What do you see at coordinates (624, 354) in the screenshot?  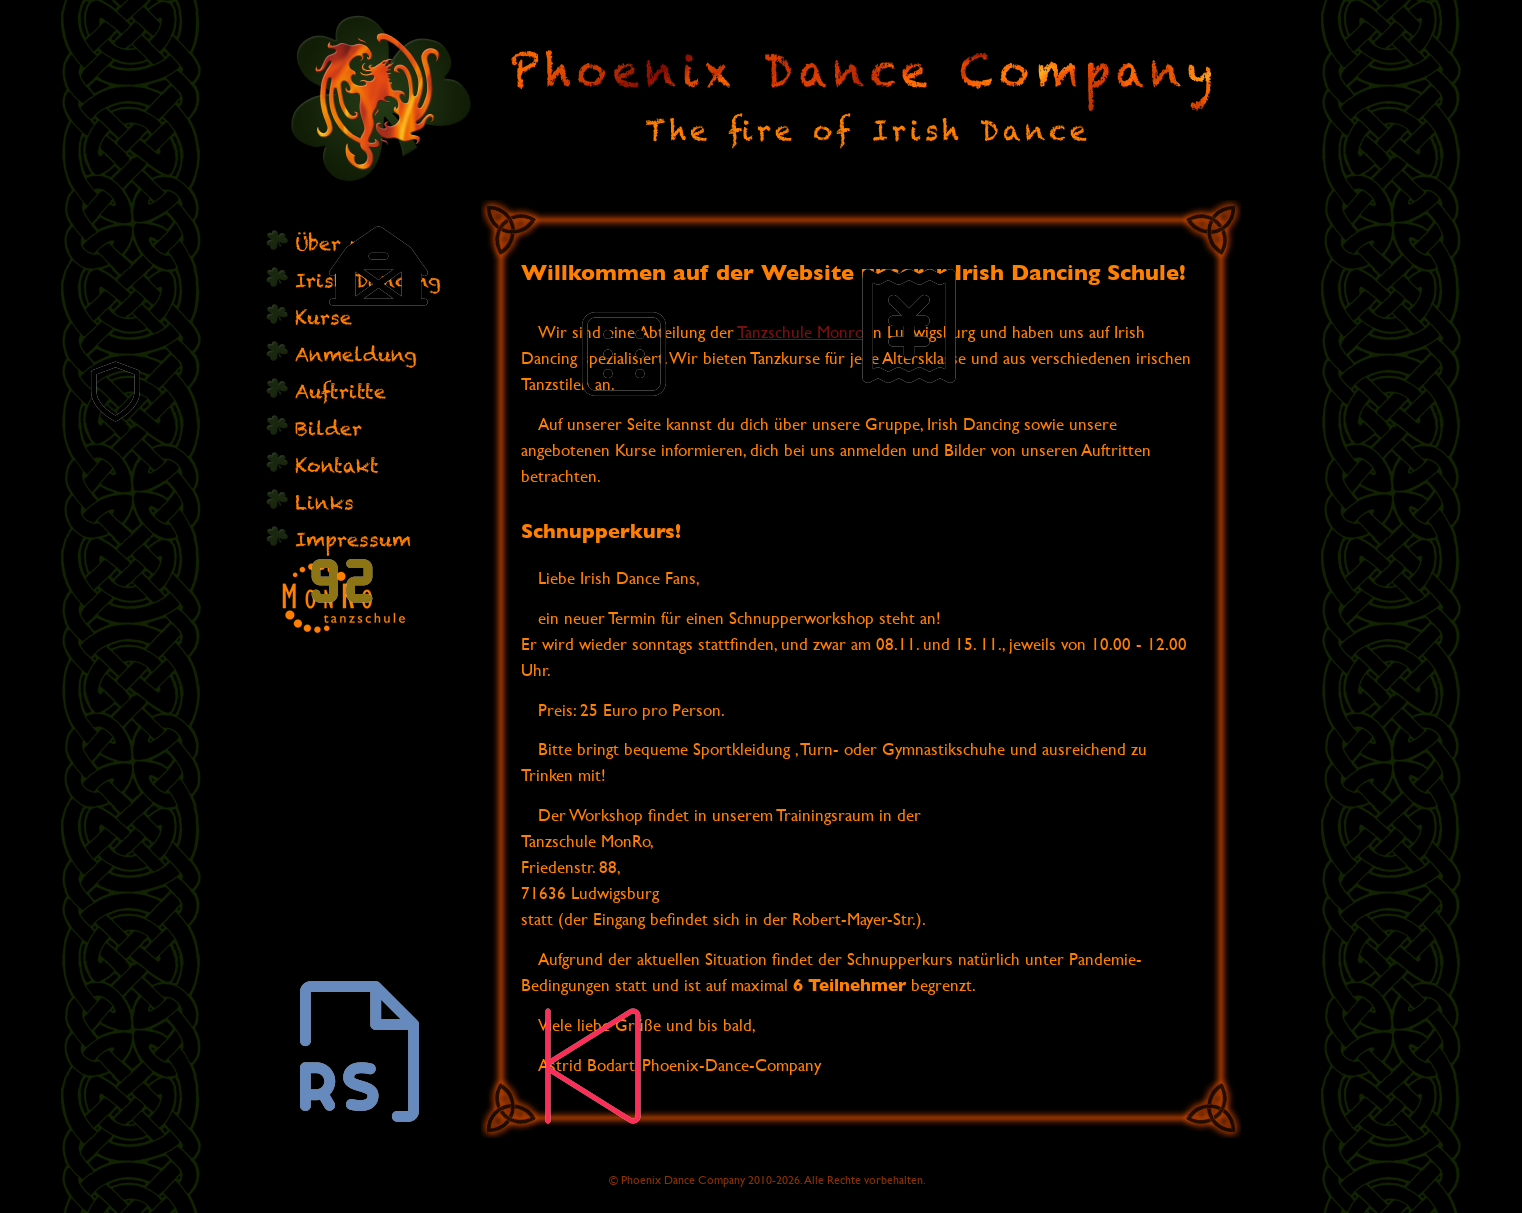 I see `randomize or shuffle content` at bounding box center [624, 354].